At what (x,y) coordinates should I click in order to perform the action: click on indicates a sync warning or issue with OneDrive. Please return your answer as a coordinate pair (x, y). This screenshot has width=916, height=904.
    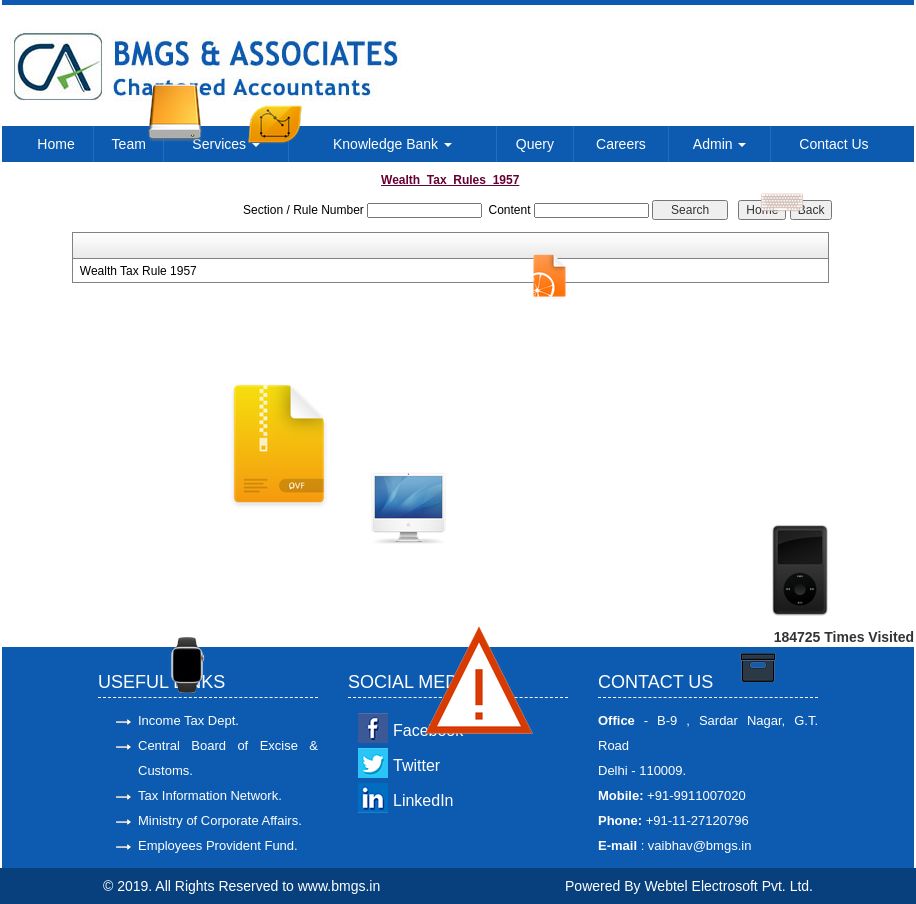
    Looking at the image, I should click on (479, 680).